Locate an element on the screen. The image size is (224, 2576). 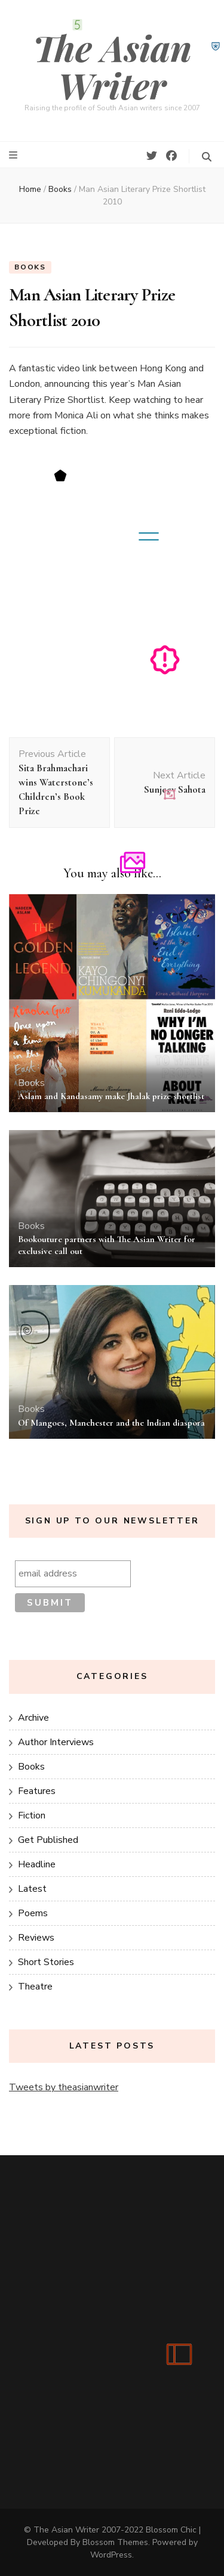
indicates the number five in a sequence or list is located at coordinates (77, 24).